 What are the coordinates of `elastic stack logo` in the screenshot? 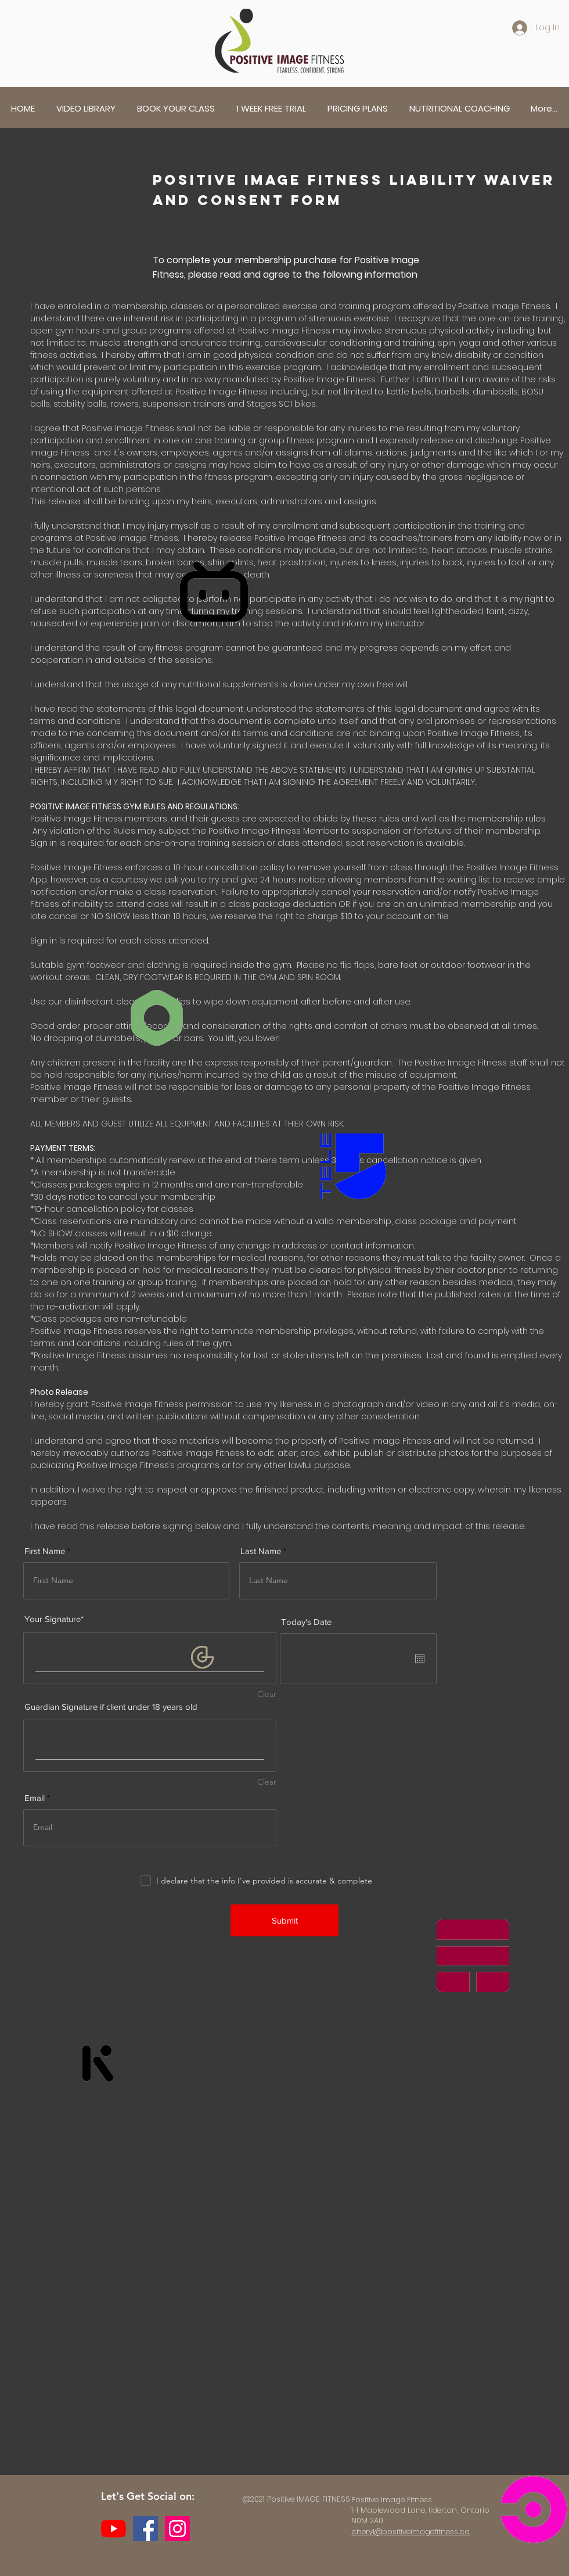 It's located at (473, 1956).